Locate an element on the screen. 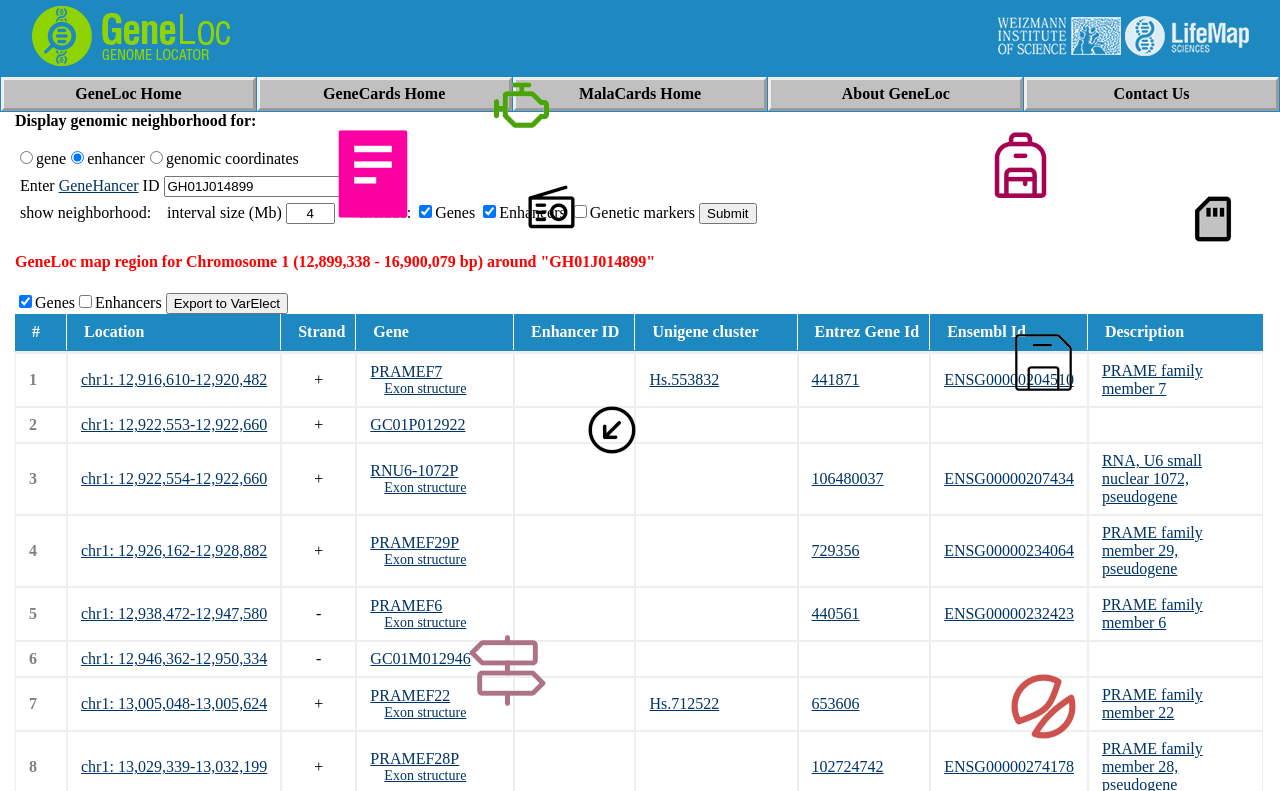 The width and height of the screenshot is (1280, 791). save current file or document is located at coordinates (1043, 362).